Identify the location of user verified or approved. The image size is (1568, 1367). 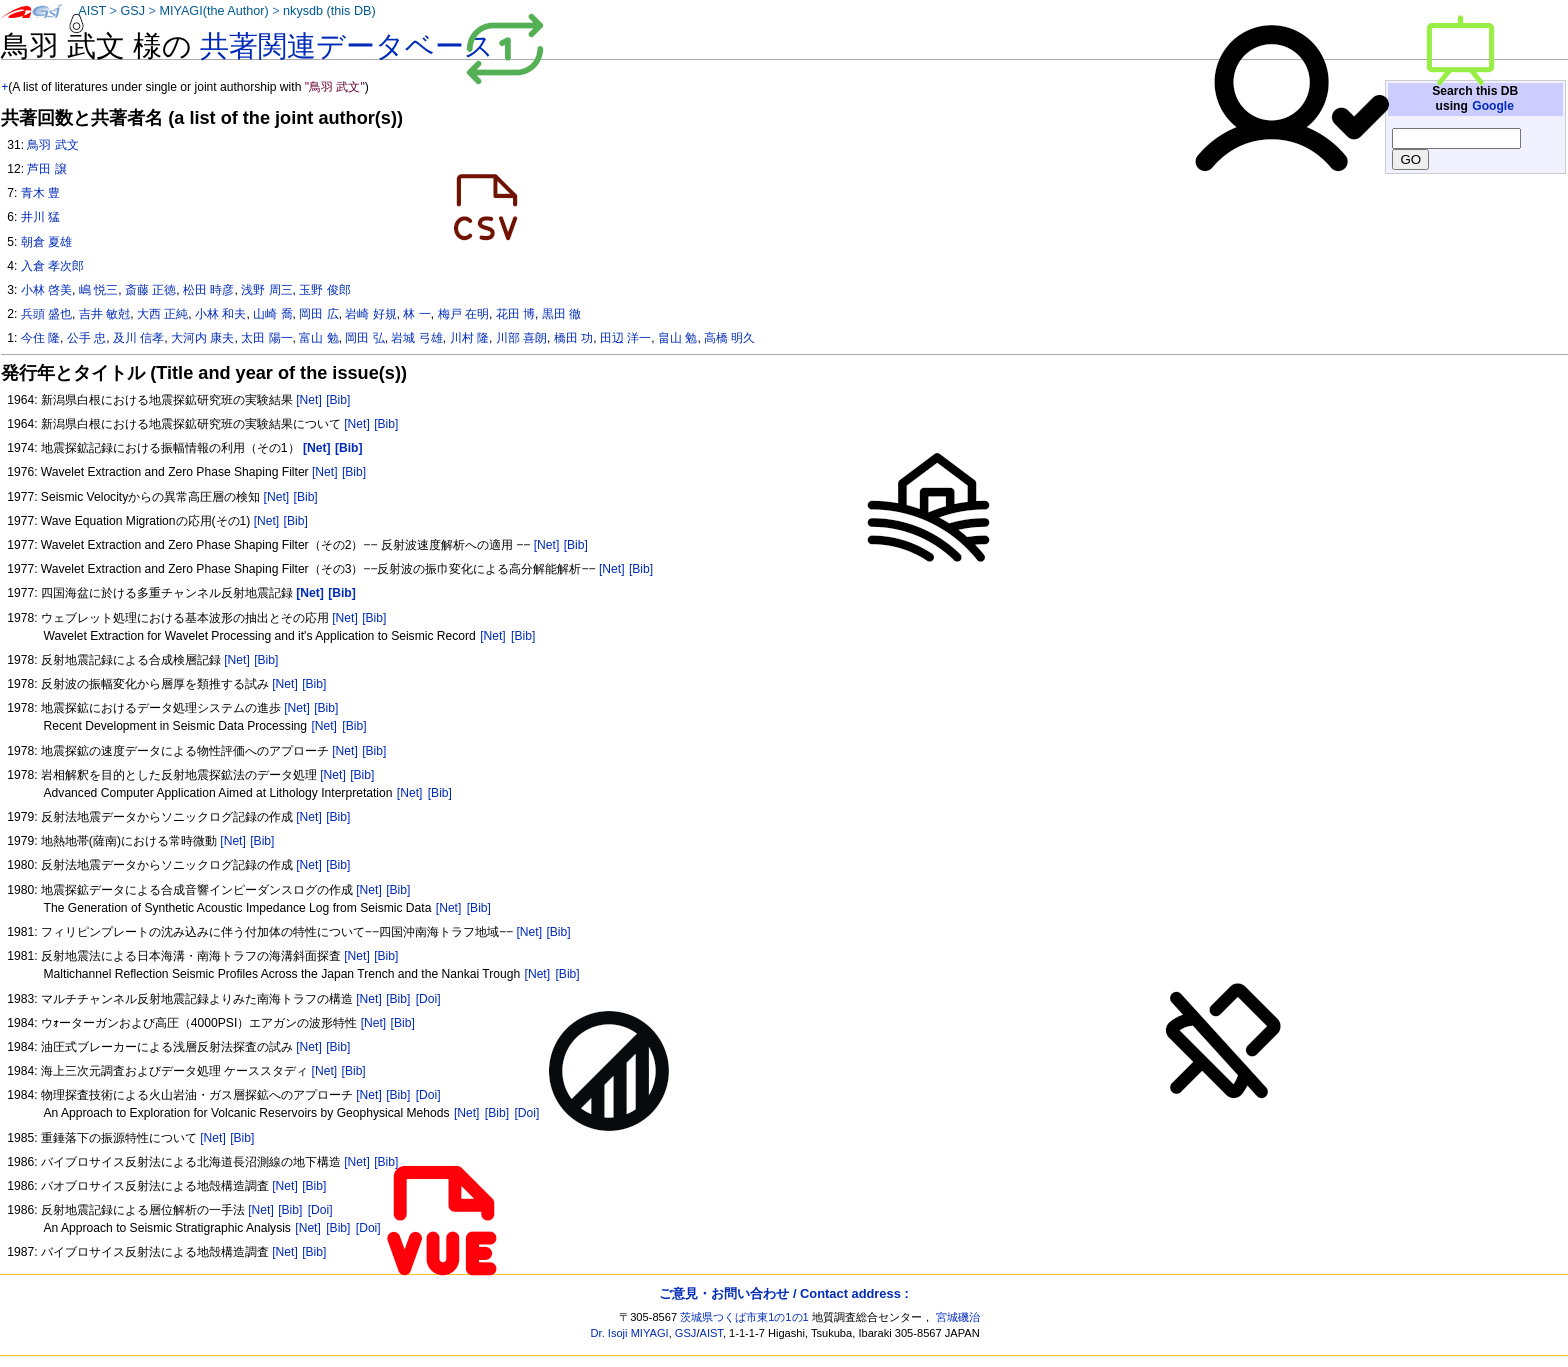
(1287, 104).